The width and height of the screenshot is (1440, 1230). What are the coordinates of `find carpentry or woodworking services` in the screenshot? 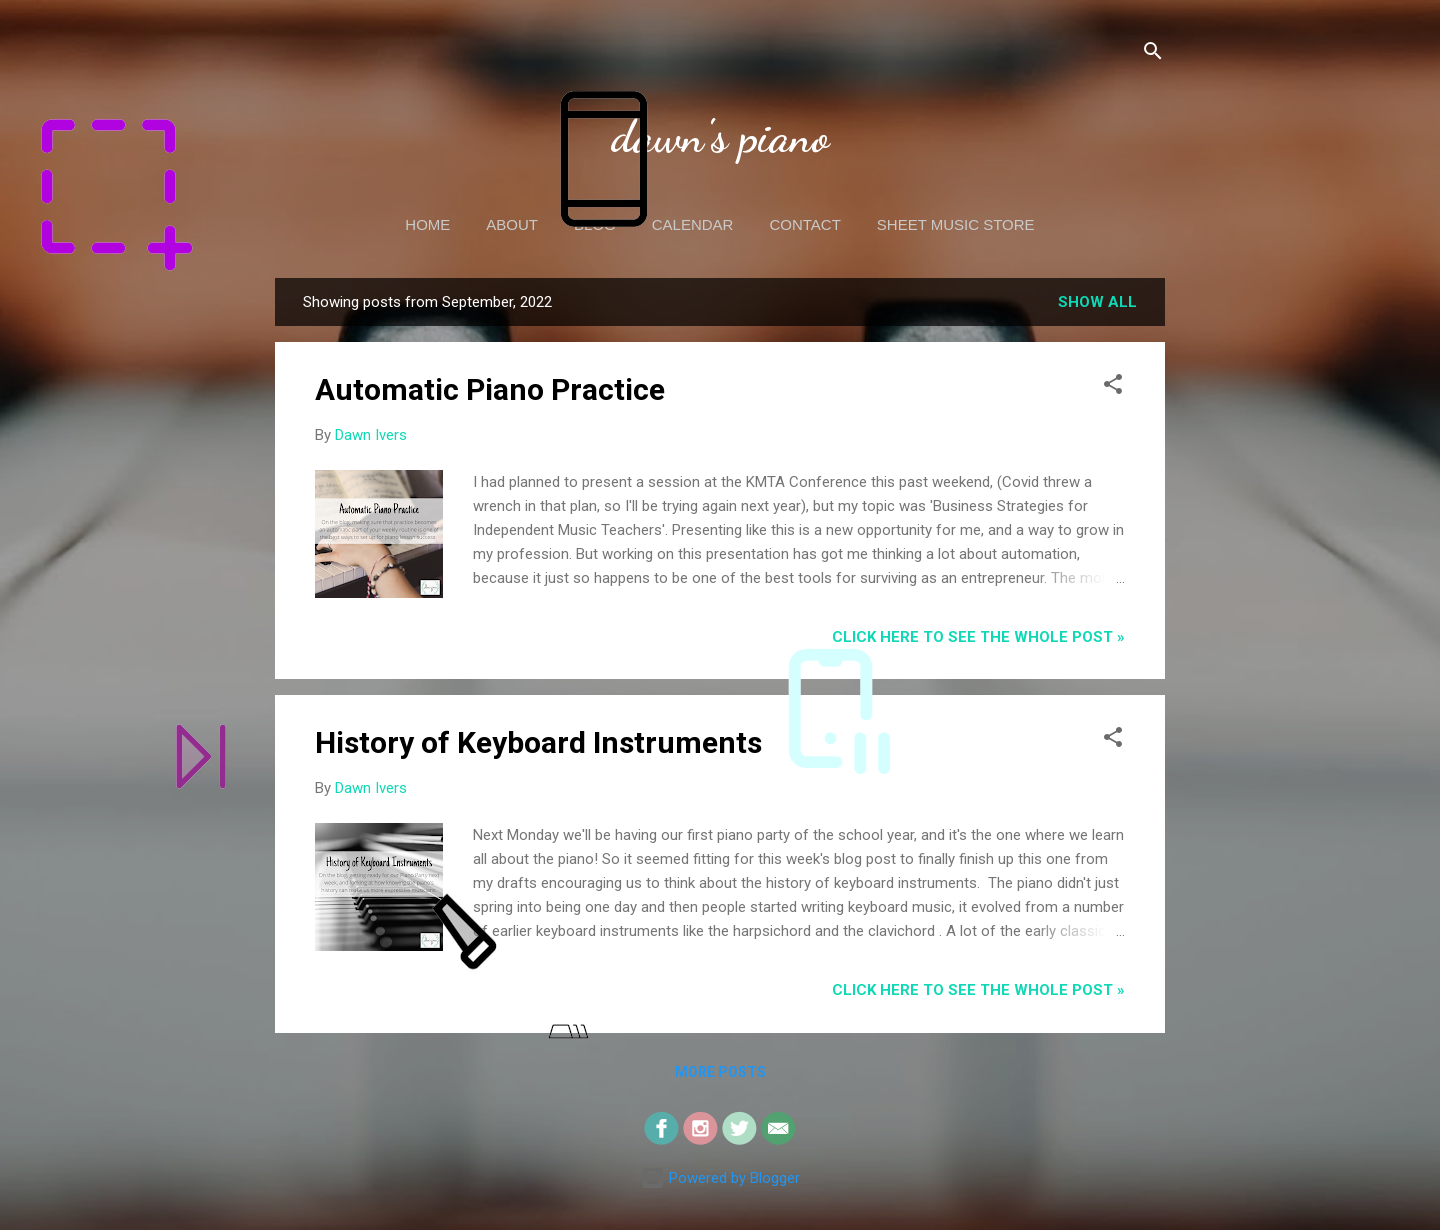 It's located at (465, 932).